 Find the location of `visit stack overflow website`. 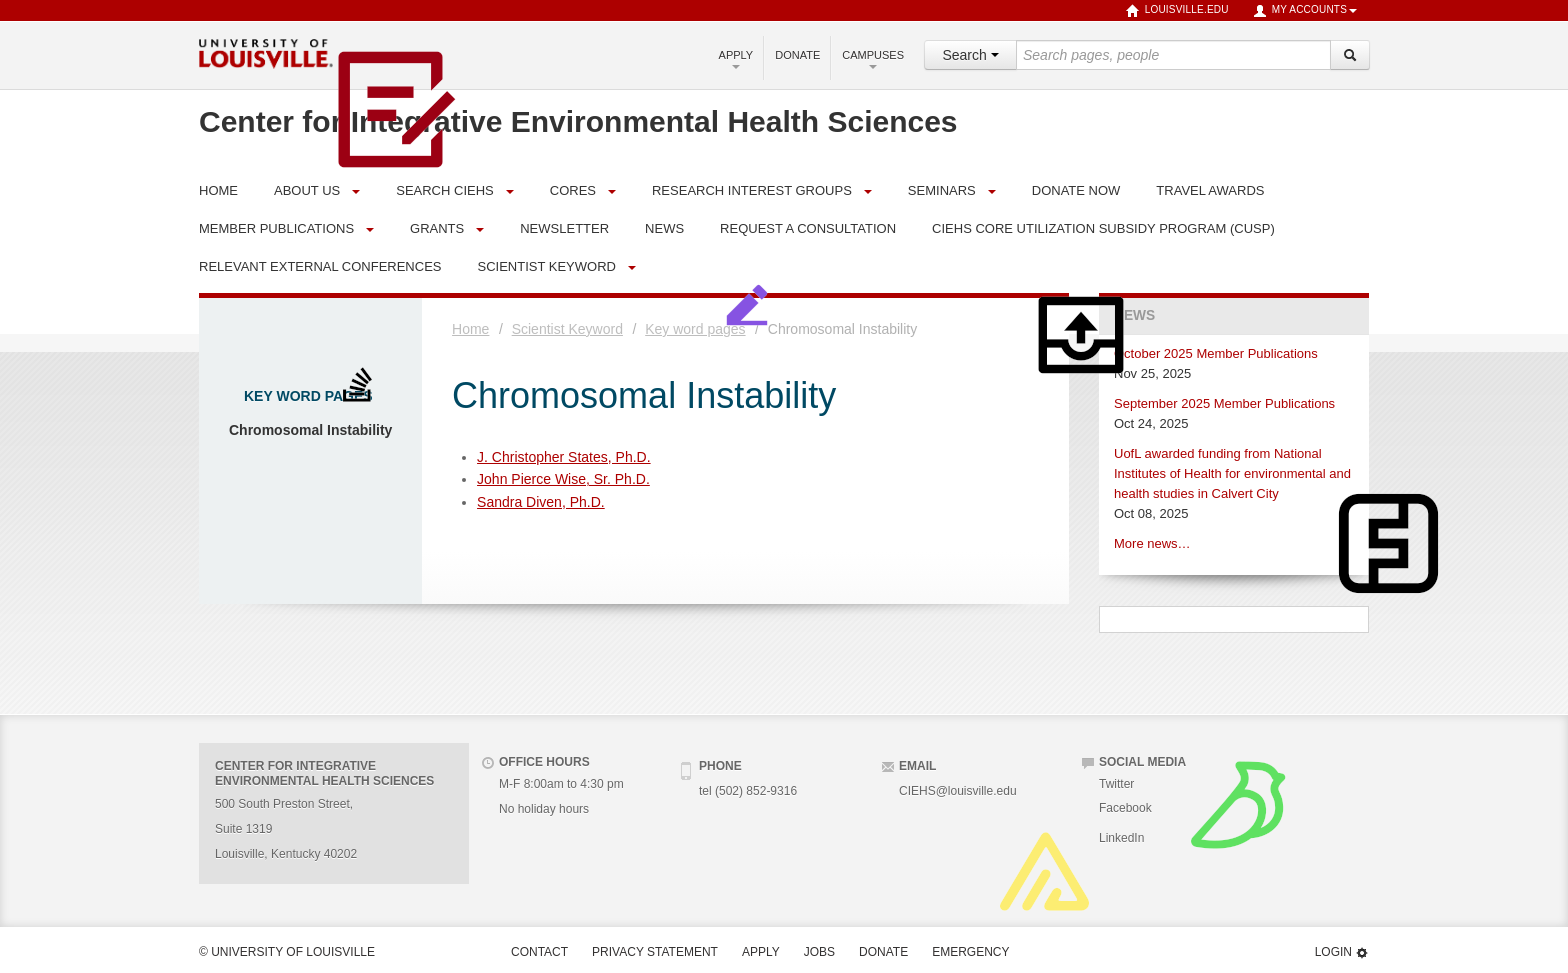

visit stack overflow website is located at coordinates (357, 384).